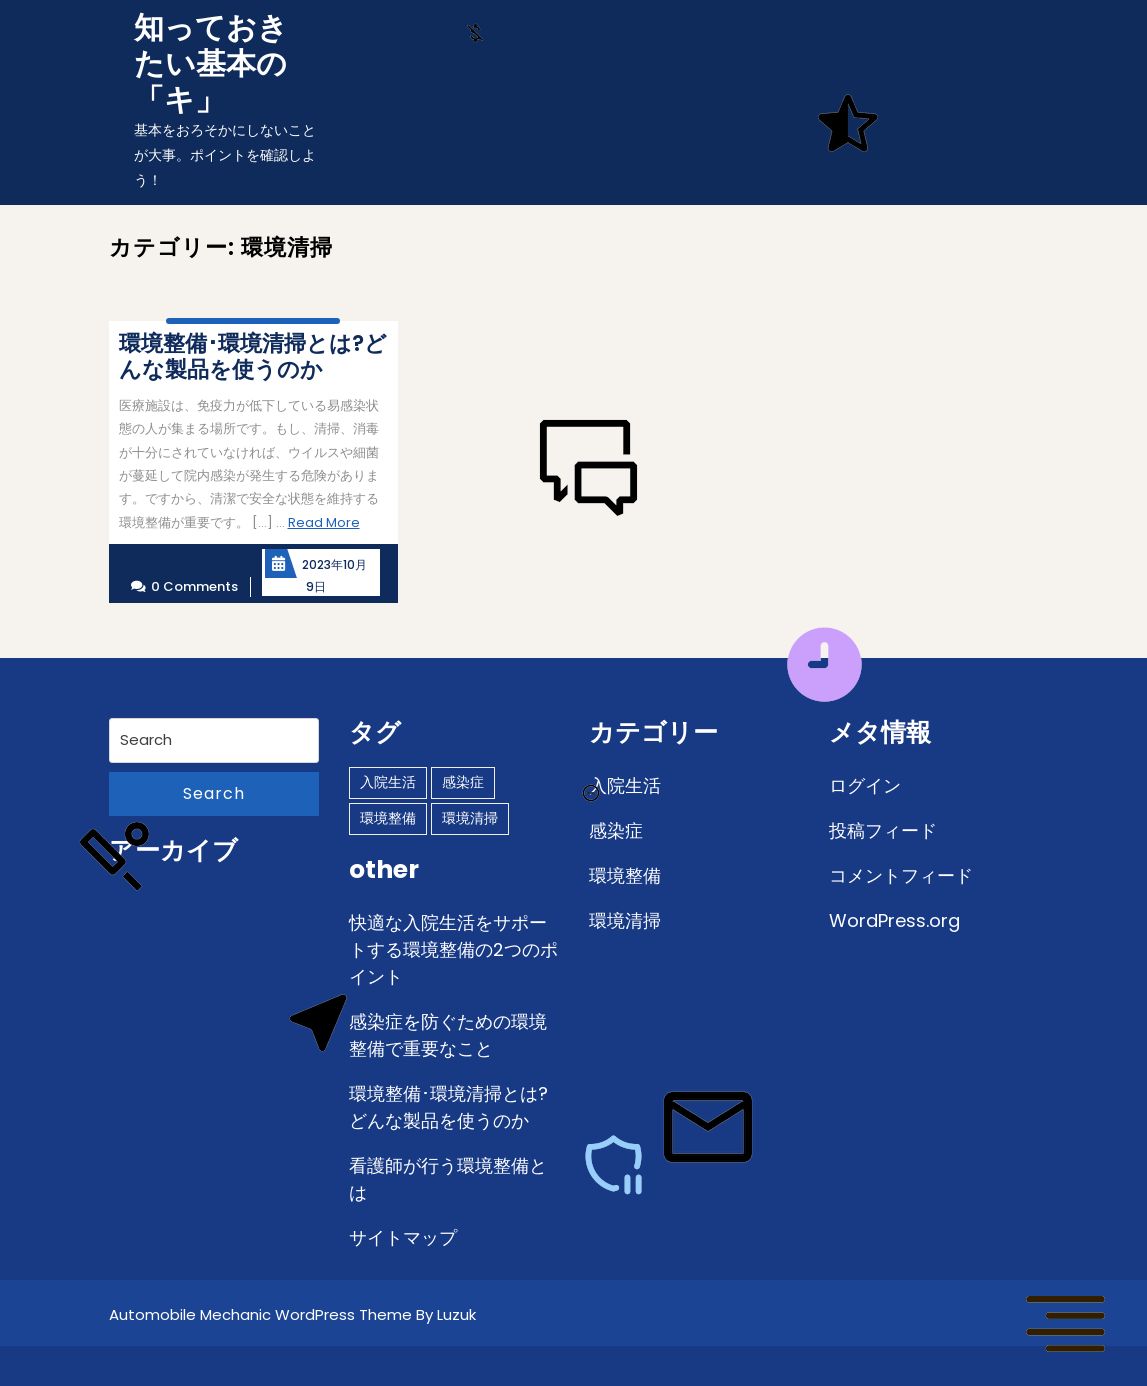  What do you see at coordinates (1065, 1325) in the screenshot?
I see `align text to the right` at bounding box center [1065, 1325].